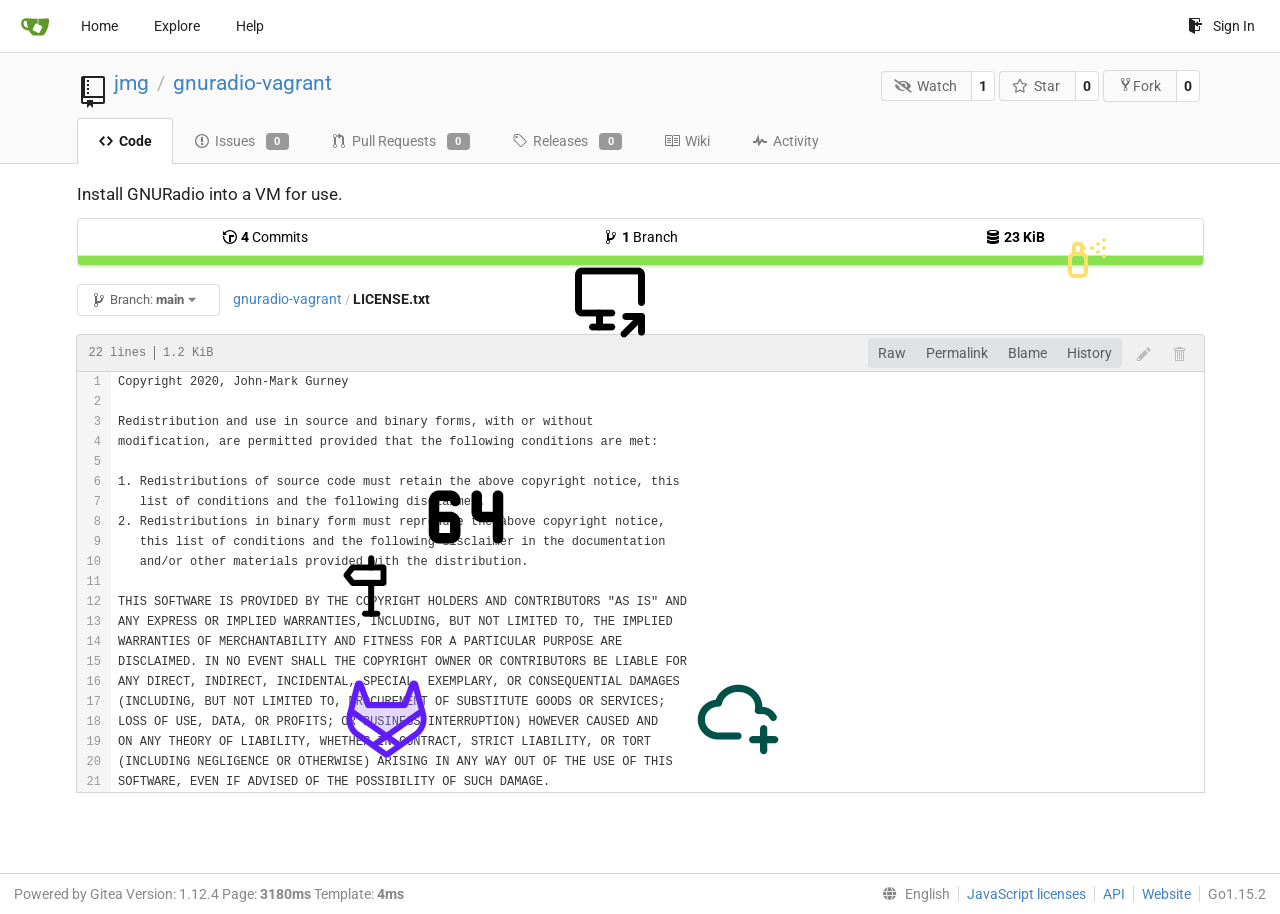  I want to click on upload a new file to cloud storage, so click(738, 714).